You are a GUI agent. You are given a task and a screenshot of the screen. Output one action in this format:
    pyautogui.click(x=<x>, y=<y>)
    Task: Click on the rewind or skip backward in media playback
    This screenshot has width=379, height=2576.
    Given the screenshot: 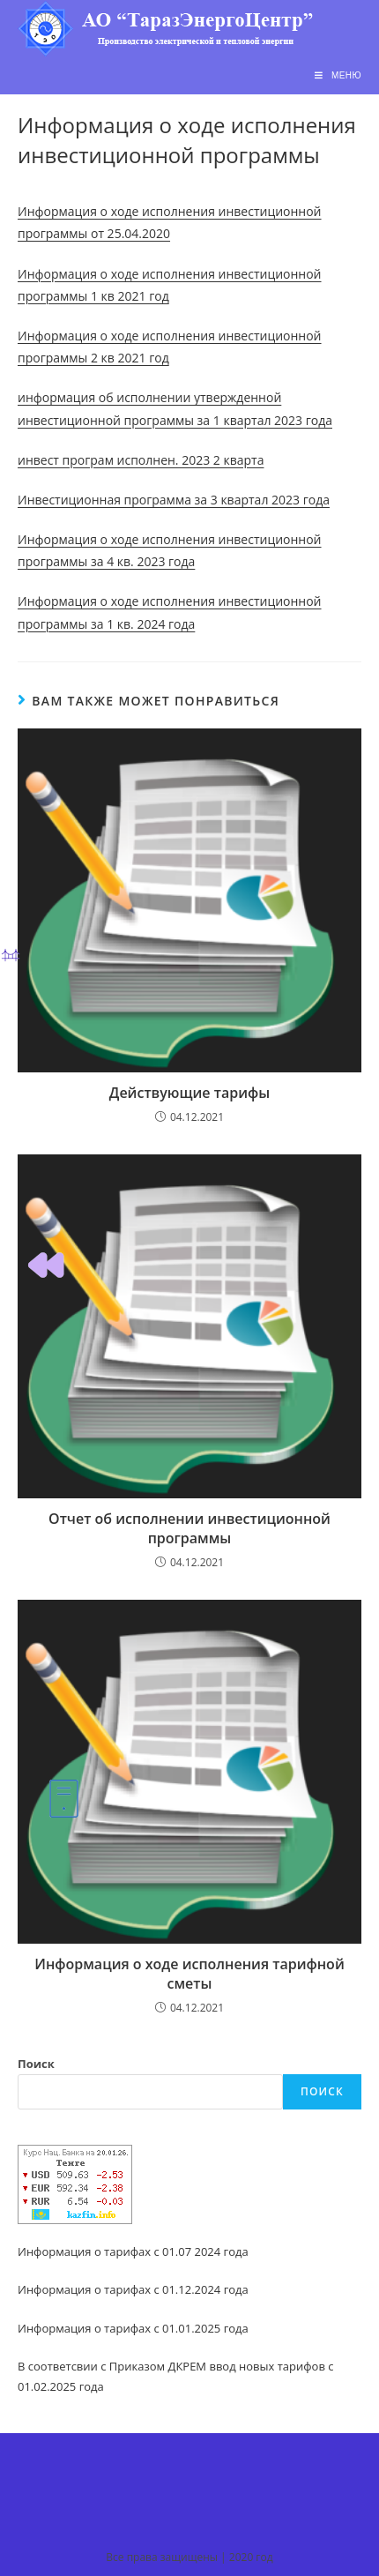 What is the action you would take?
    pyautogui.click(x=48, y=1265)
    